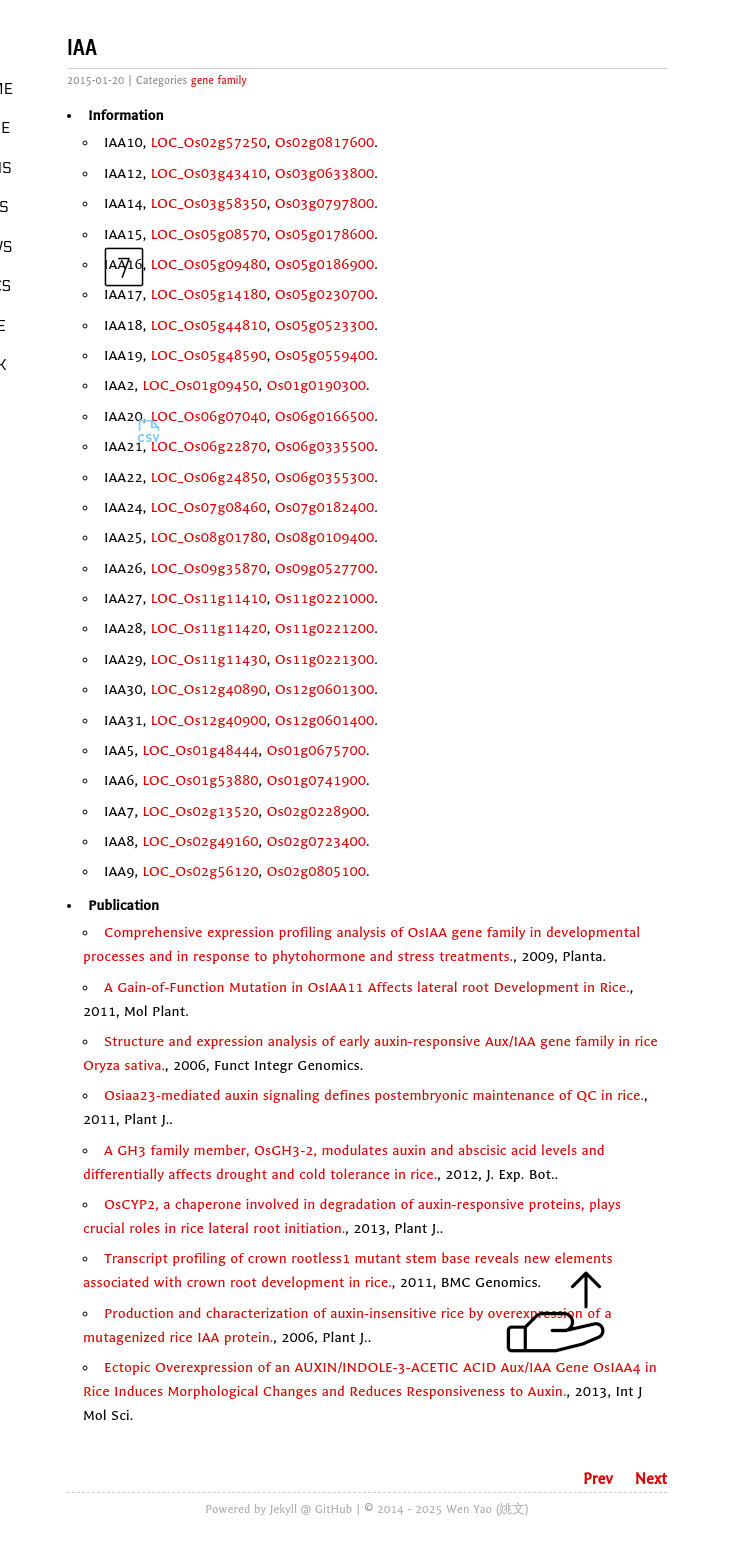  I want to click on upload or share content manually, so click(559, 1317).